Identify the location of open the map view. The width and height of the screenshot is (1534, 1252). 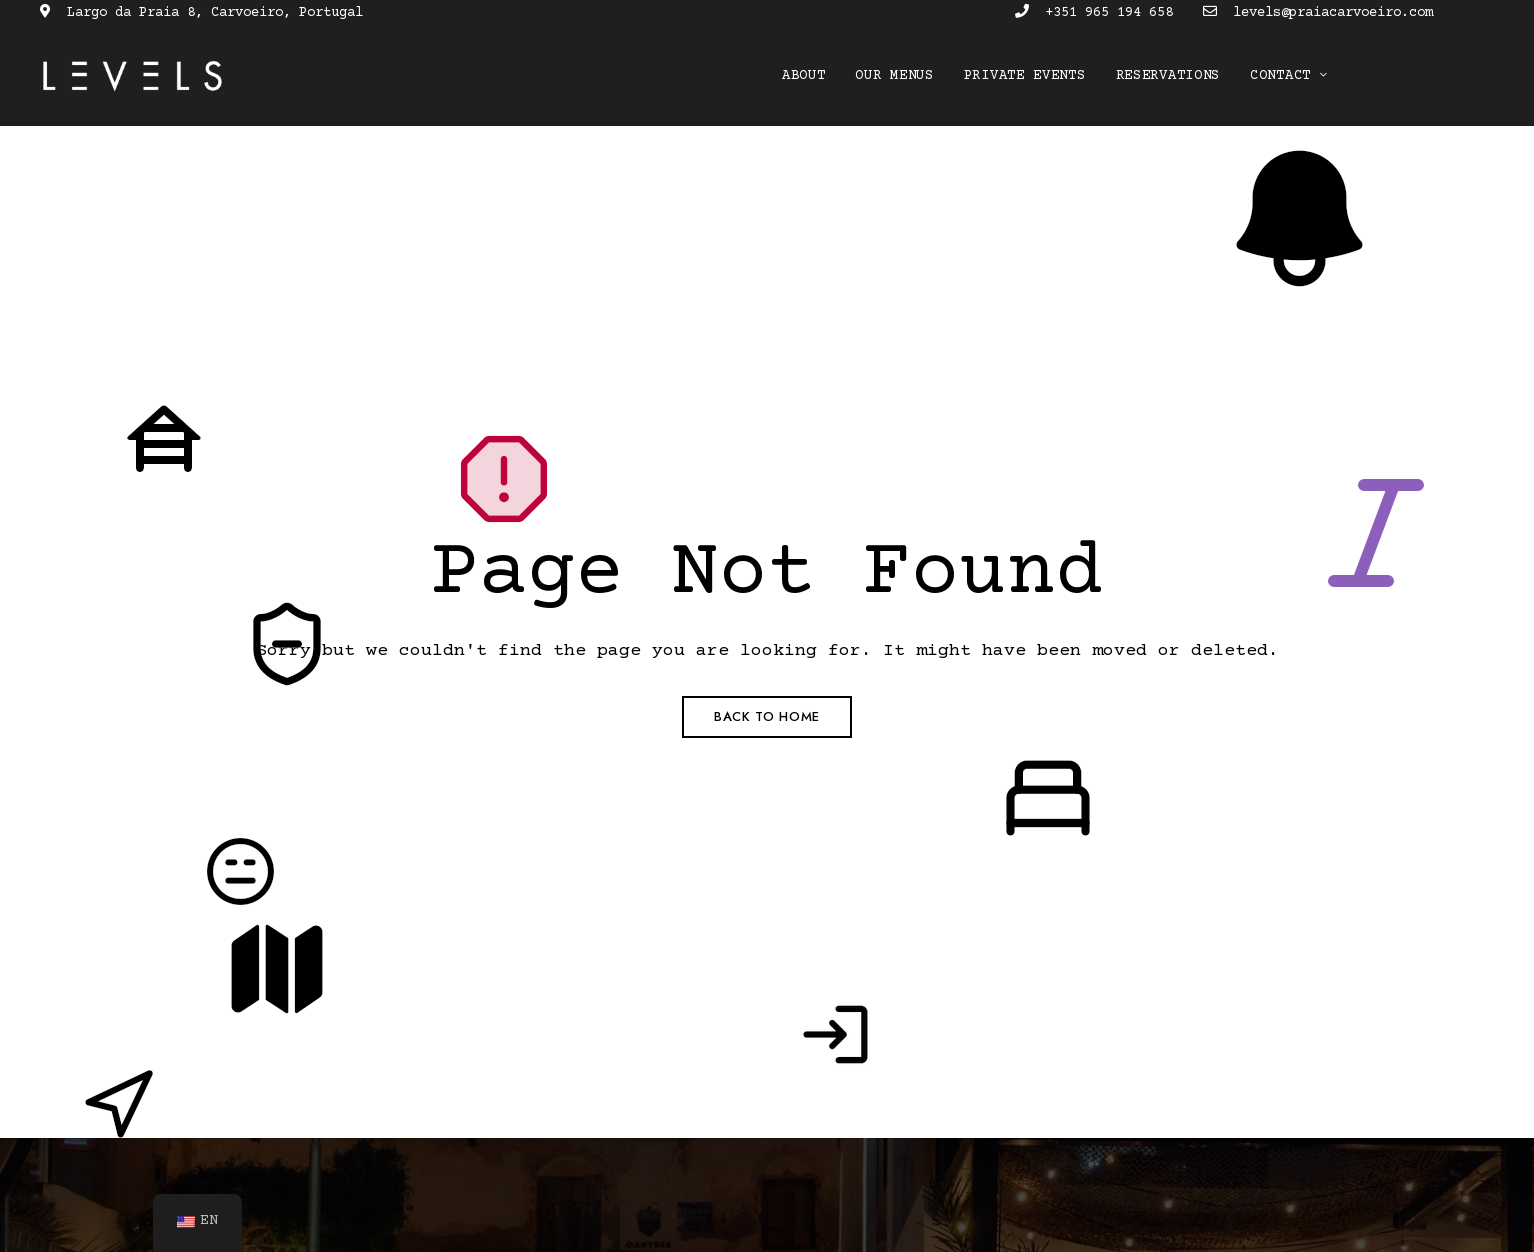
(277, 969).